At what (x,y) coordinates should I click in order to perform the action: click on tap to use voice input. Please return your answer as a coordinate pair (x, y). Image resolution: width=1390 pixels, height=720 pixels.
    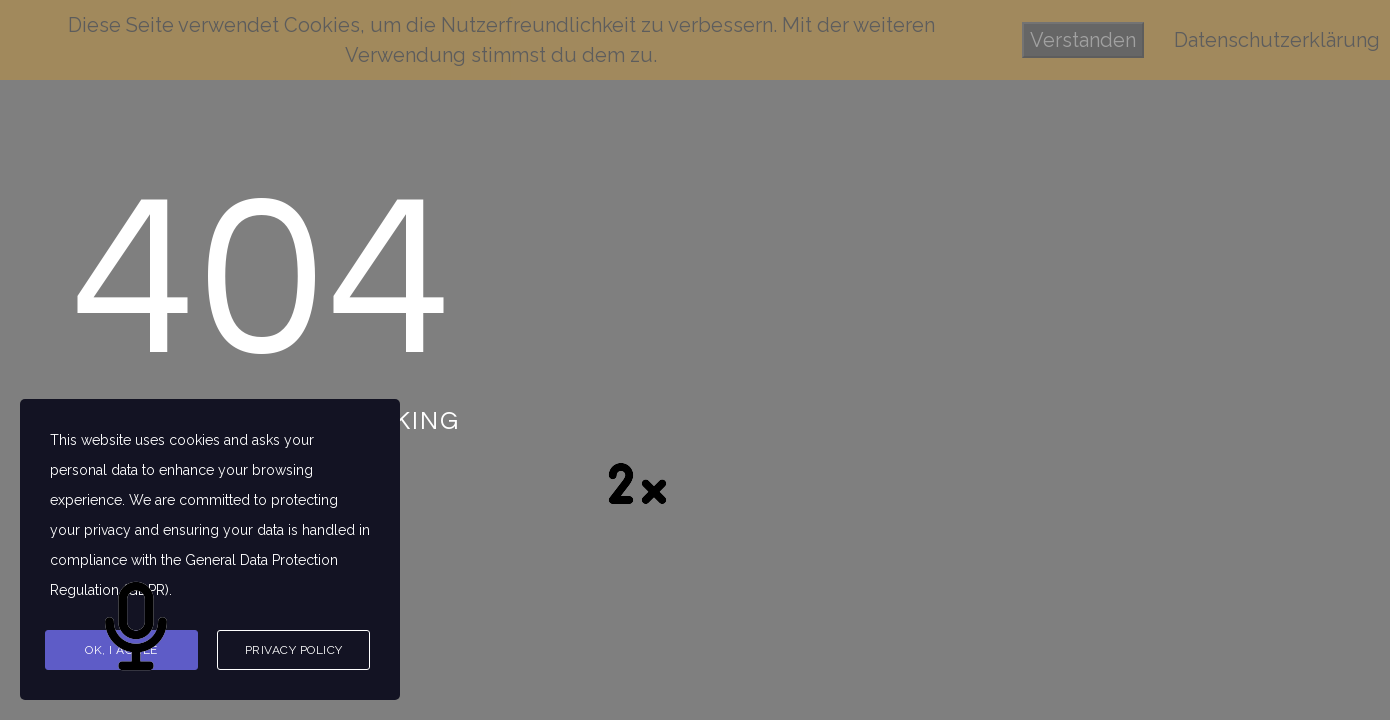
    Looking at the image, I should click on (136, 626).